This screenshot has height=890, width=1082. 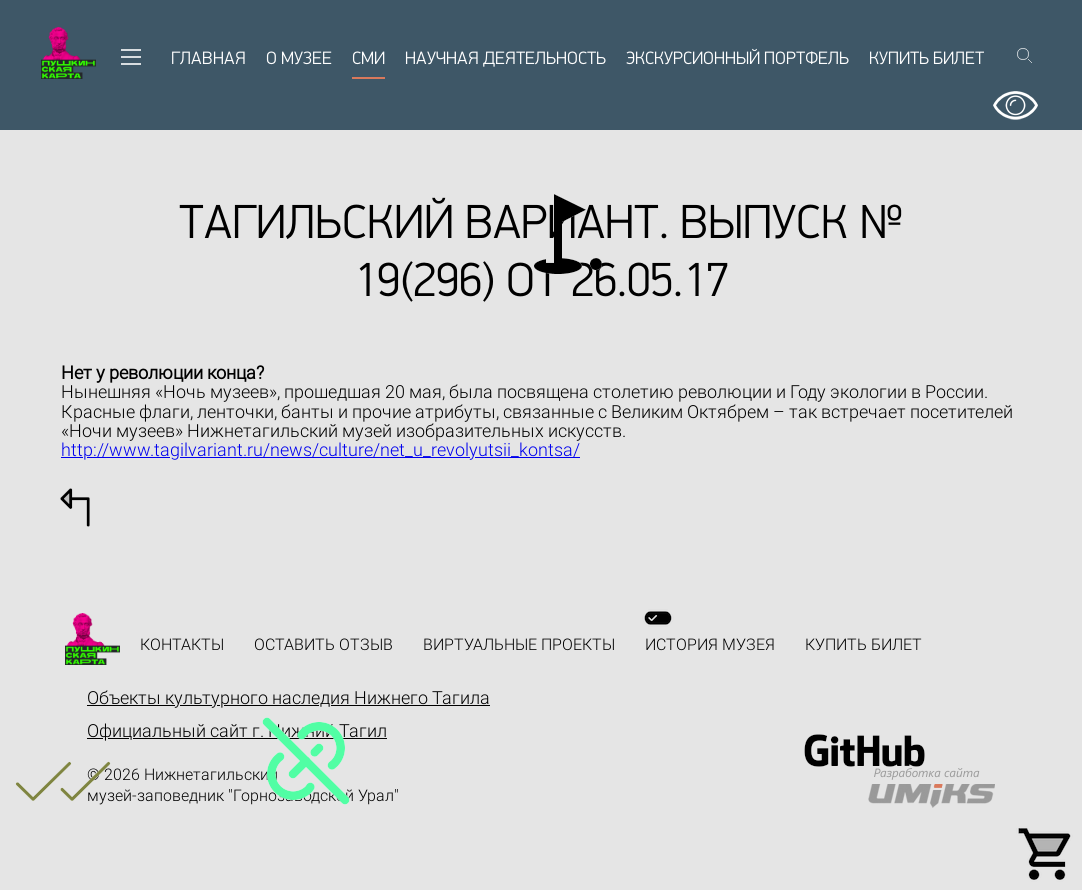 What do you see at coordinates (566, 234) in the screenshot?
I see `view nearby golf courses` at bounding box center [566, 234].